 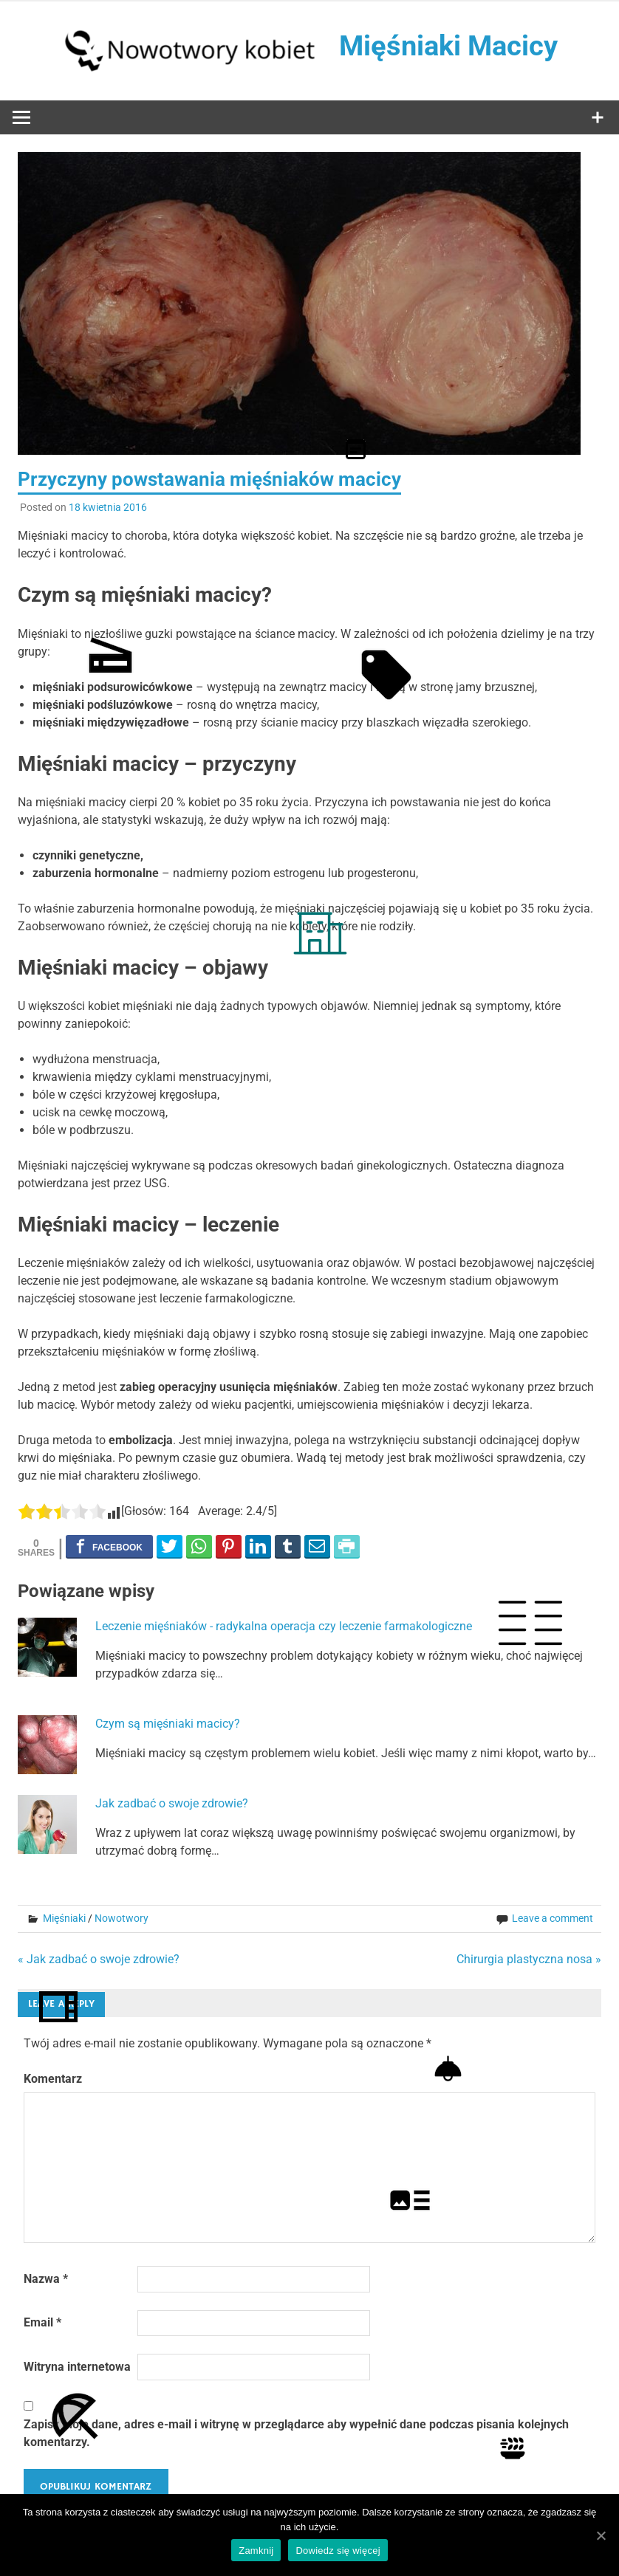 What do you see at coordinates (530, 1624) in the screenshot?
I see `switch to multi-column text layout` at bounding box center [530, 1624].